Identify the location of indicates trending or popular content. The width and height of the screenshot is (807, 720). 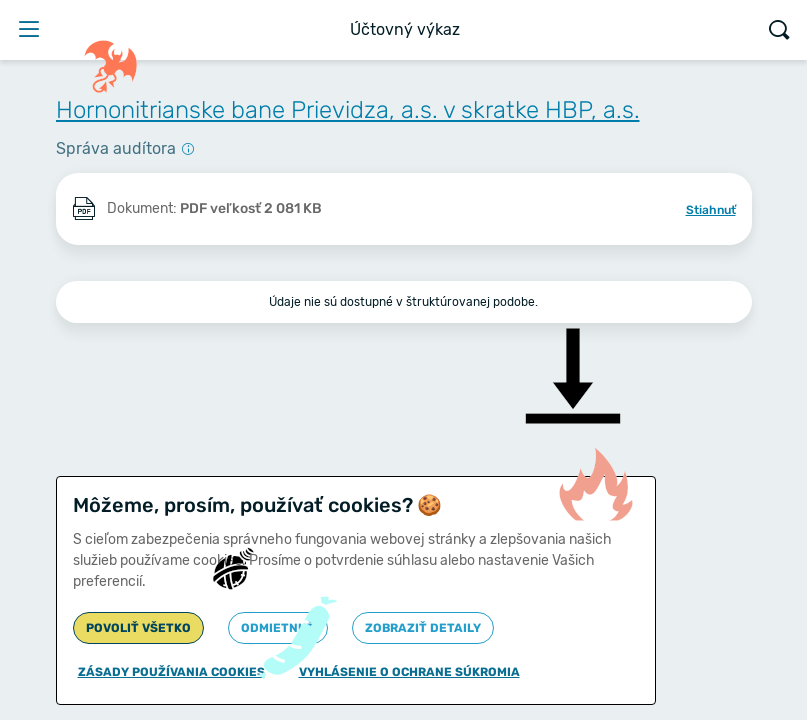
(596, 484).